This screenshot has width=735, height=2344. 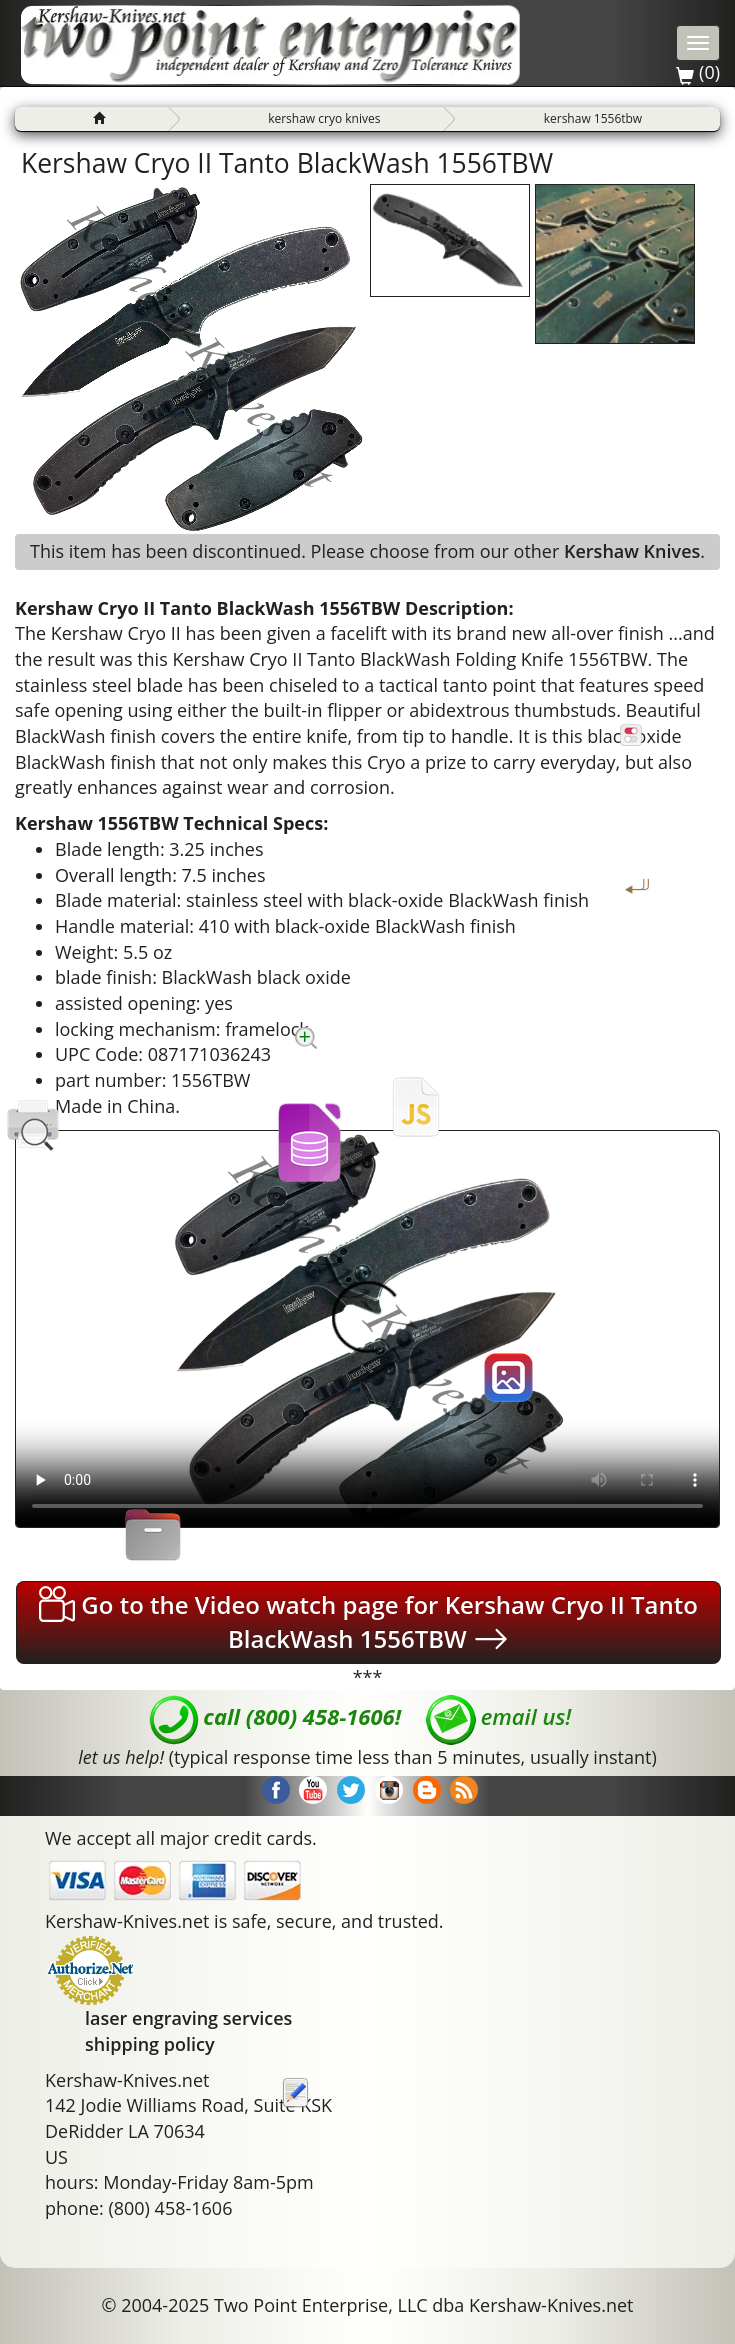 I want to click on open the software learning center, so click(x=295, y=2092).